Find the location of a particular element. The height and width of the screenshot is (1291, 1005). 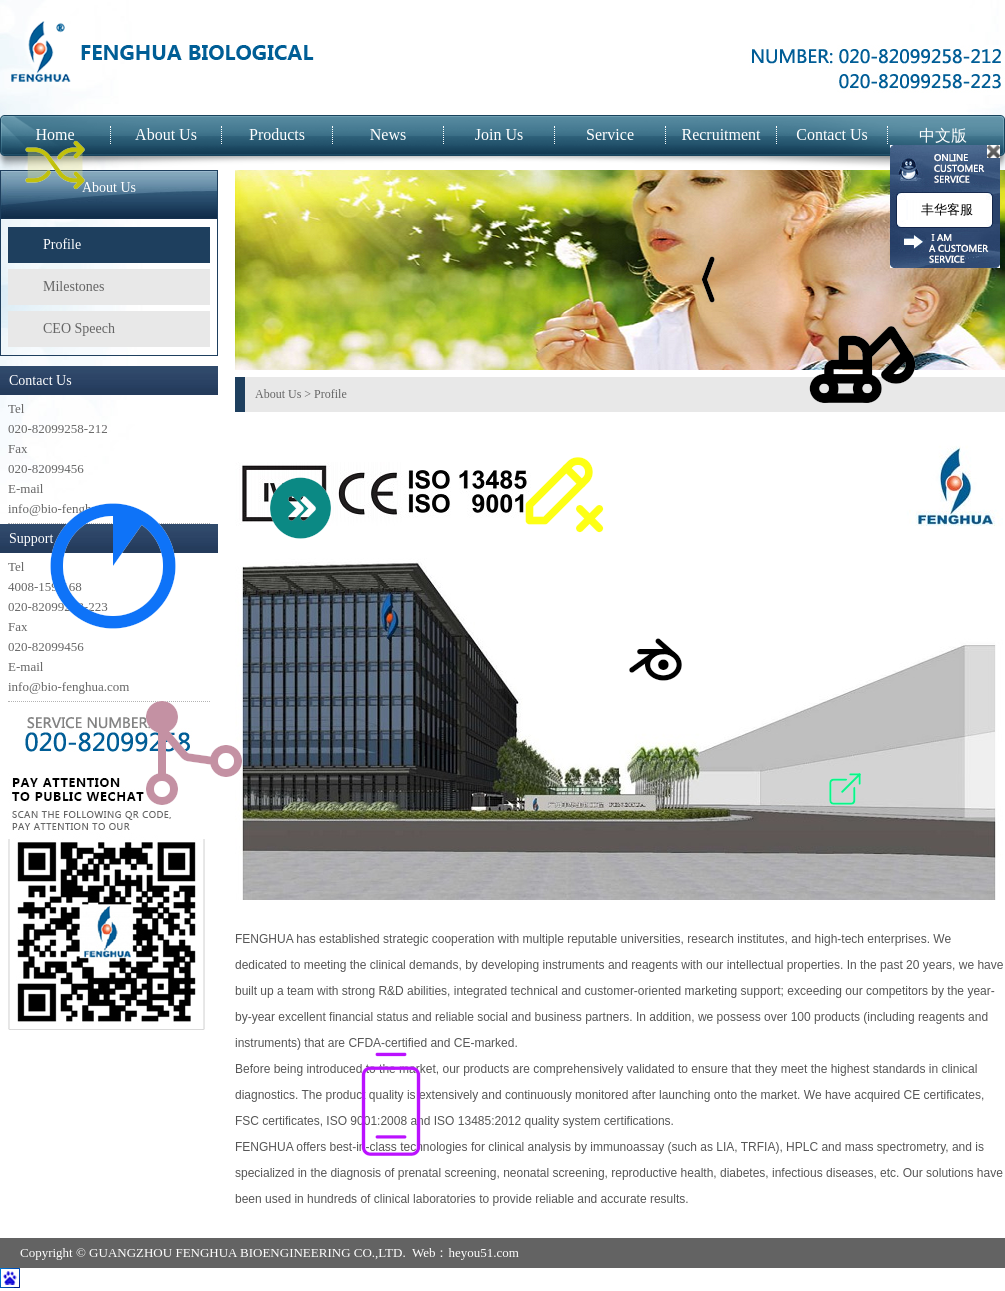

open link in new window is located at coordinates (845, 789).